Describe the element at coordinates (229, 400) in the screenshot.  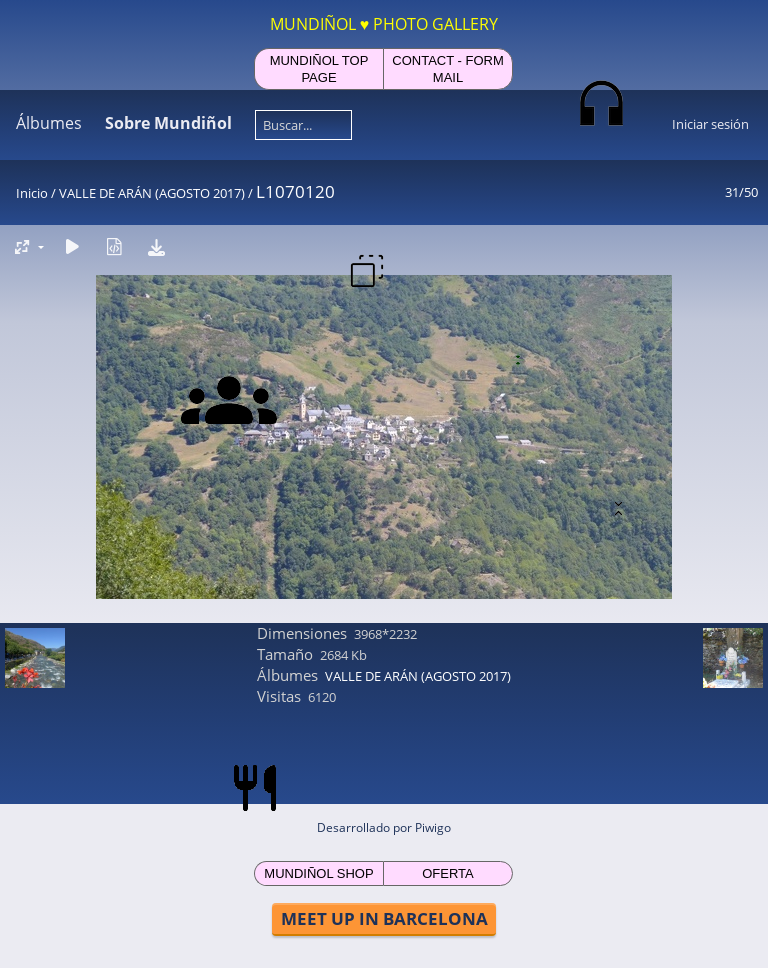
I see `view or manage groups` at that location.